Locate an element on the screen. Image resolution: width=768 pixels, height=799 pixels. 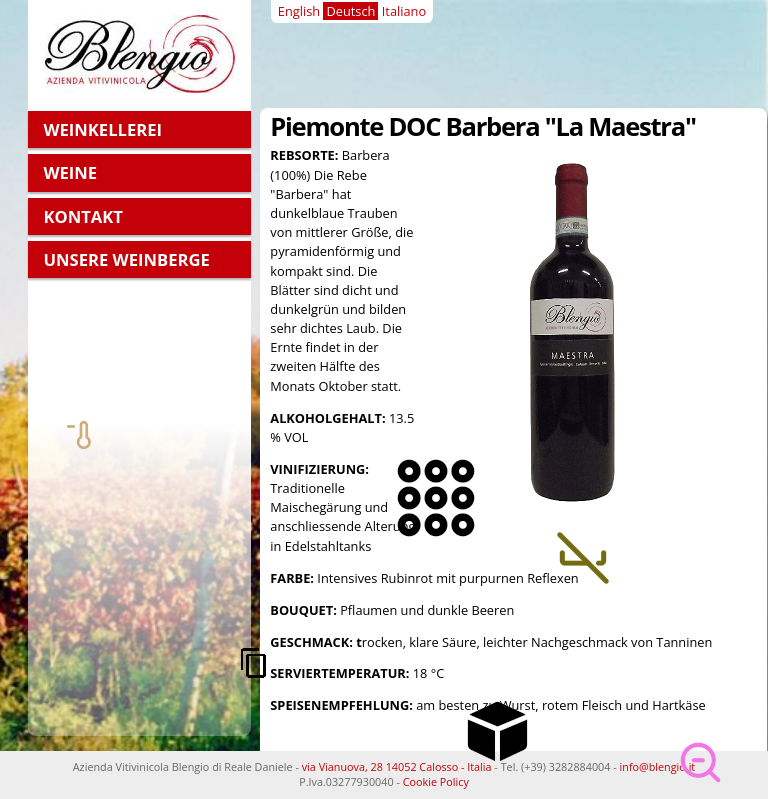
zoom out of the current view is located at coordinates (700, 762).